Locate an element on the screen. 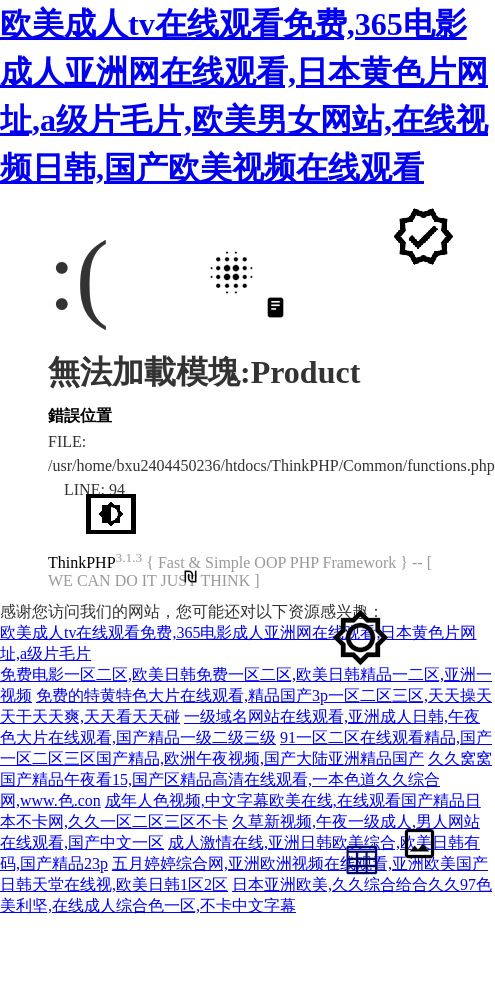  open reader mode for distraction-free viewing is located at coordinates (275, 307).